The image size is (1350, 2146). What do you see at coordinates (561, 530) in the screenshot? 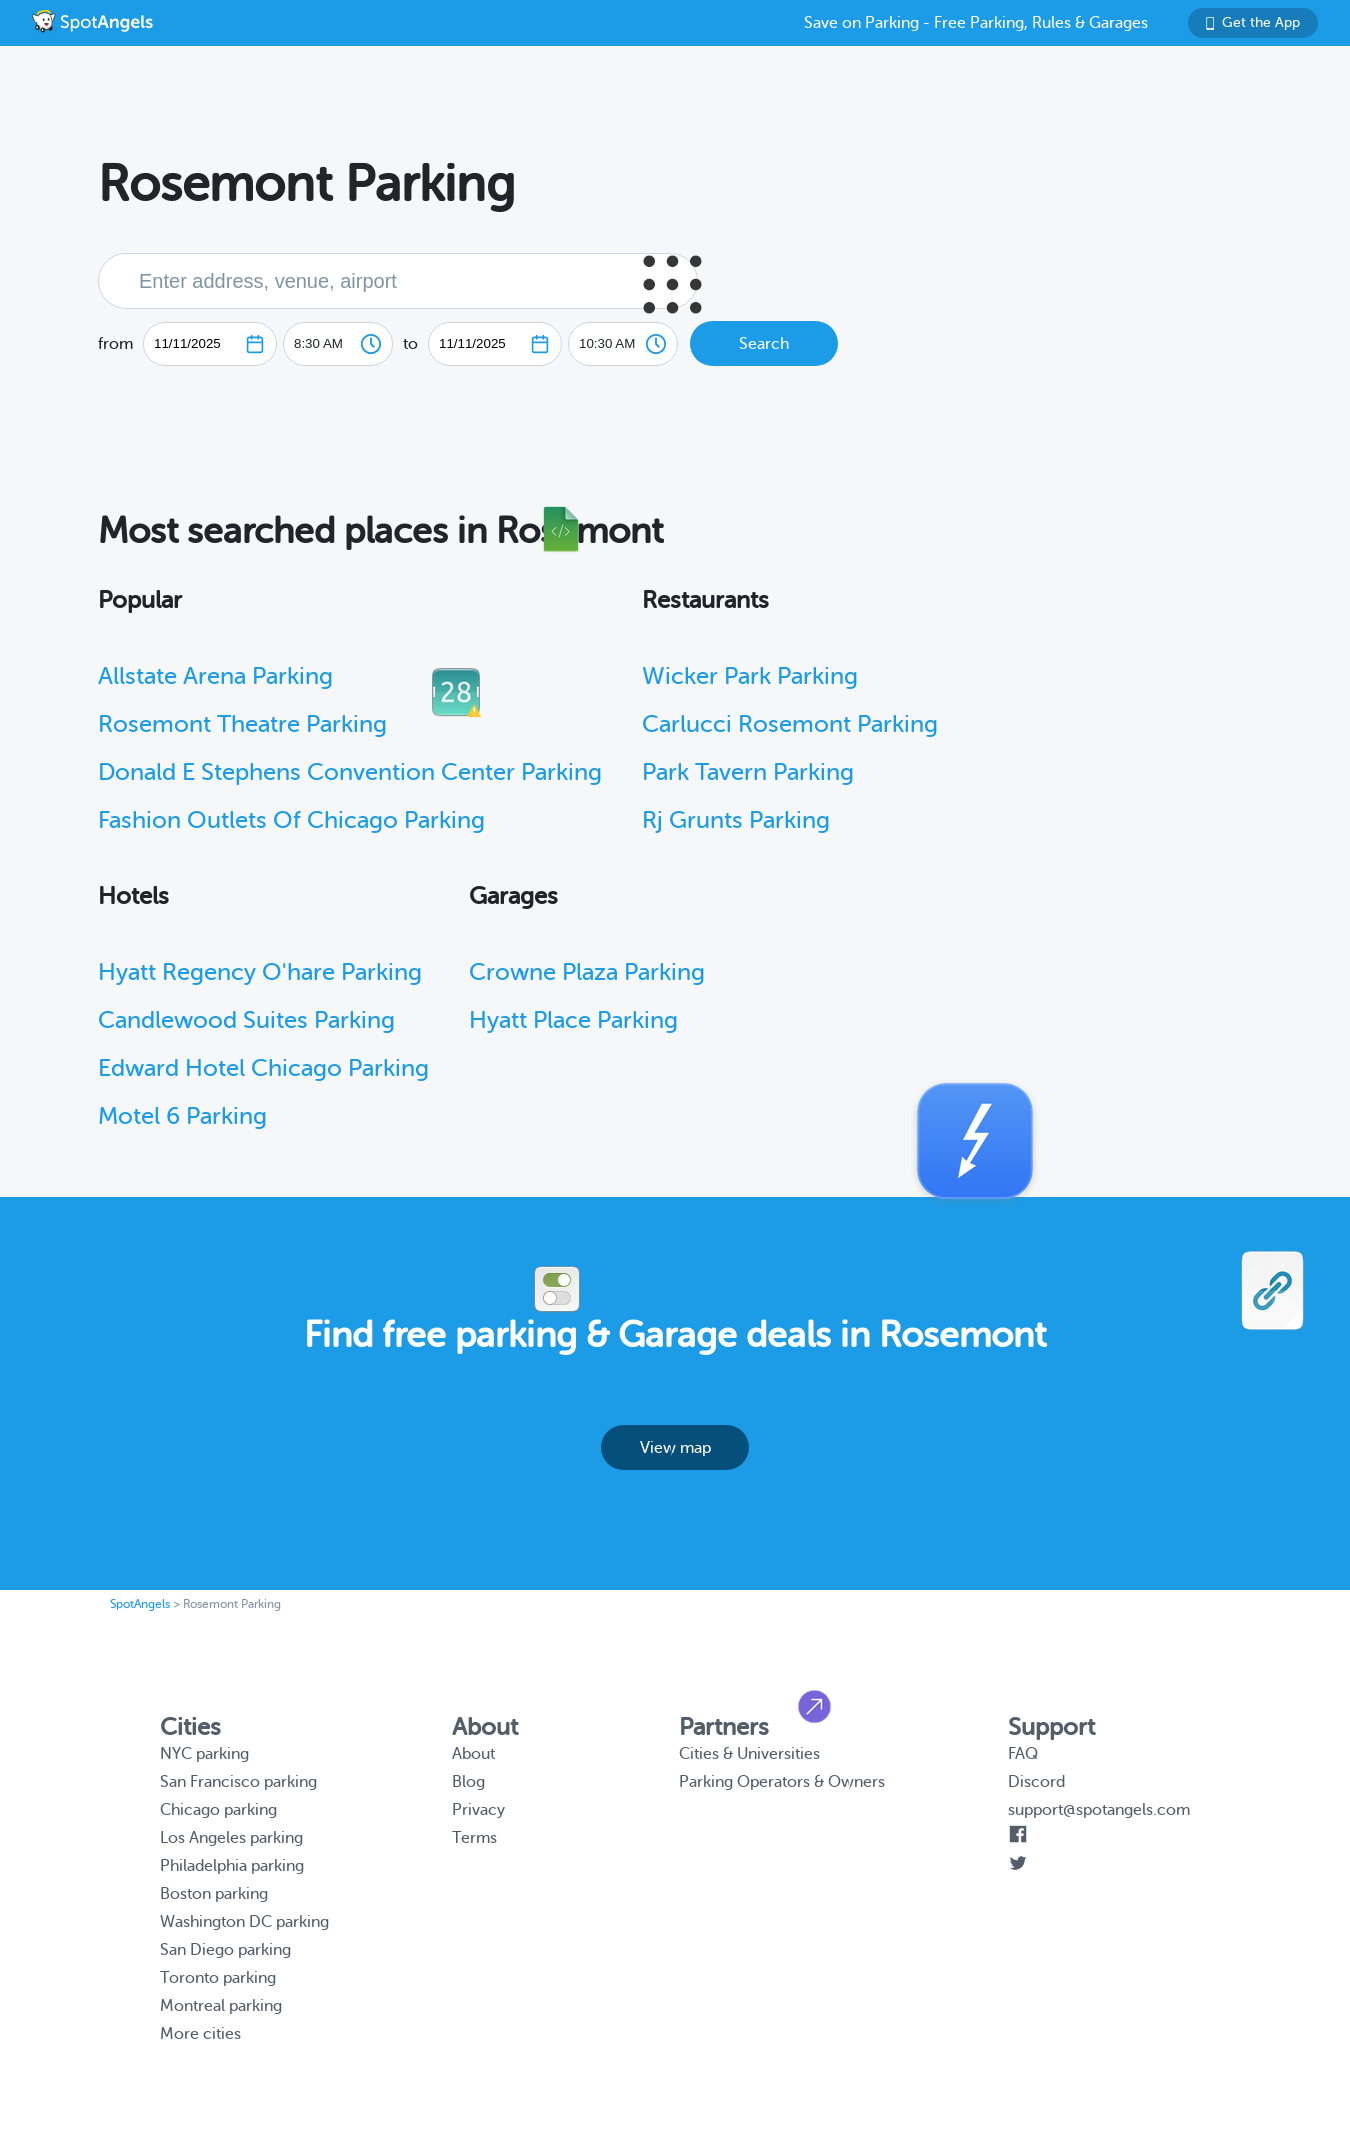
I see `a qt resource file used in nokia/qt development` at bounding box center [561, 530].